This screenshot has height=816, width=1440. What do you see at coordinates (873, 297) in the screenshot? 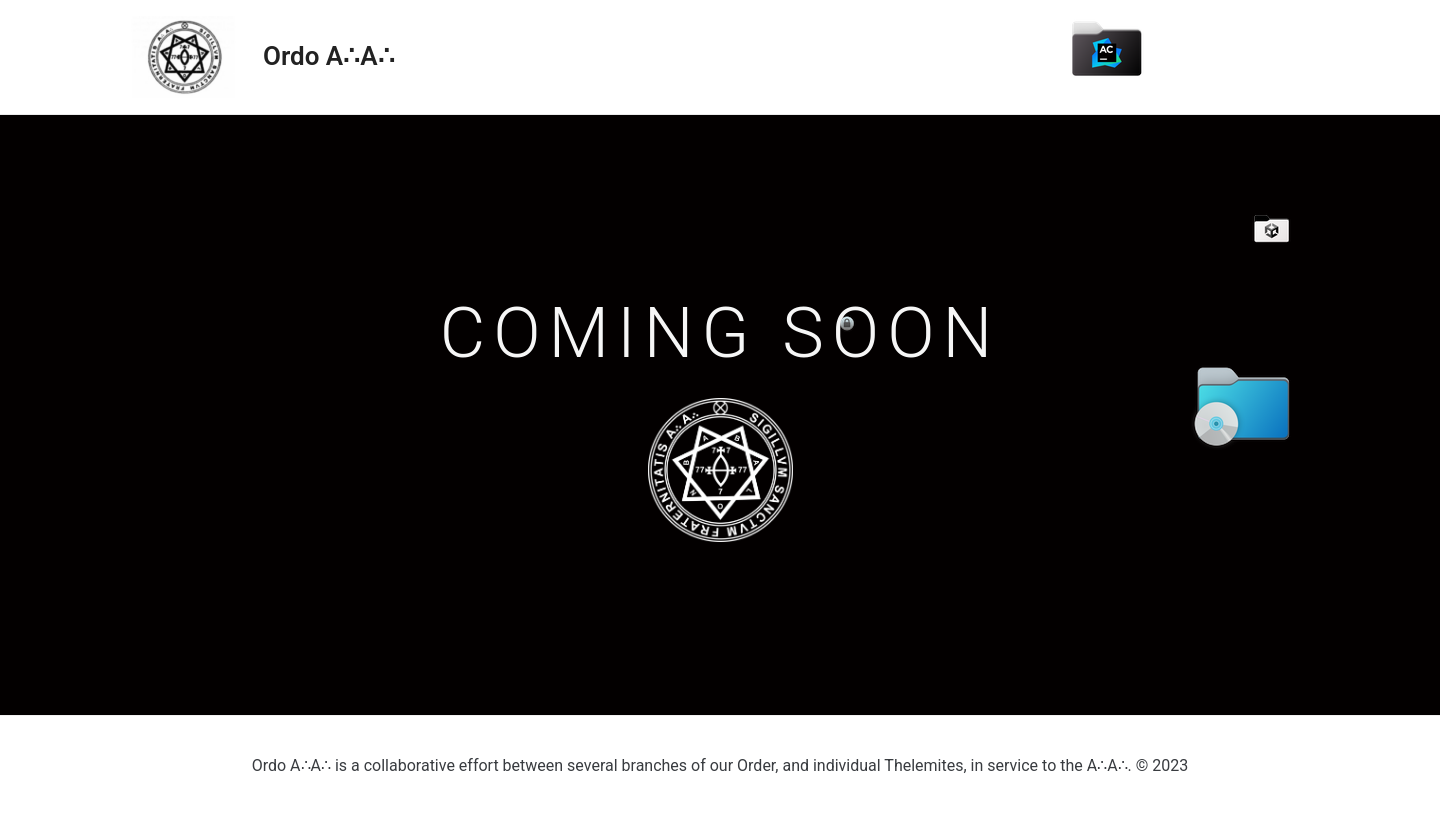
I see `indicates a locked or protected item` at bounding box center [873, 297].